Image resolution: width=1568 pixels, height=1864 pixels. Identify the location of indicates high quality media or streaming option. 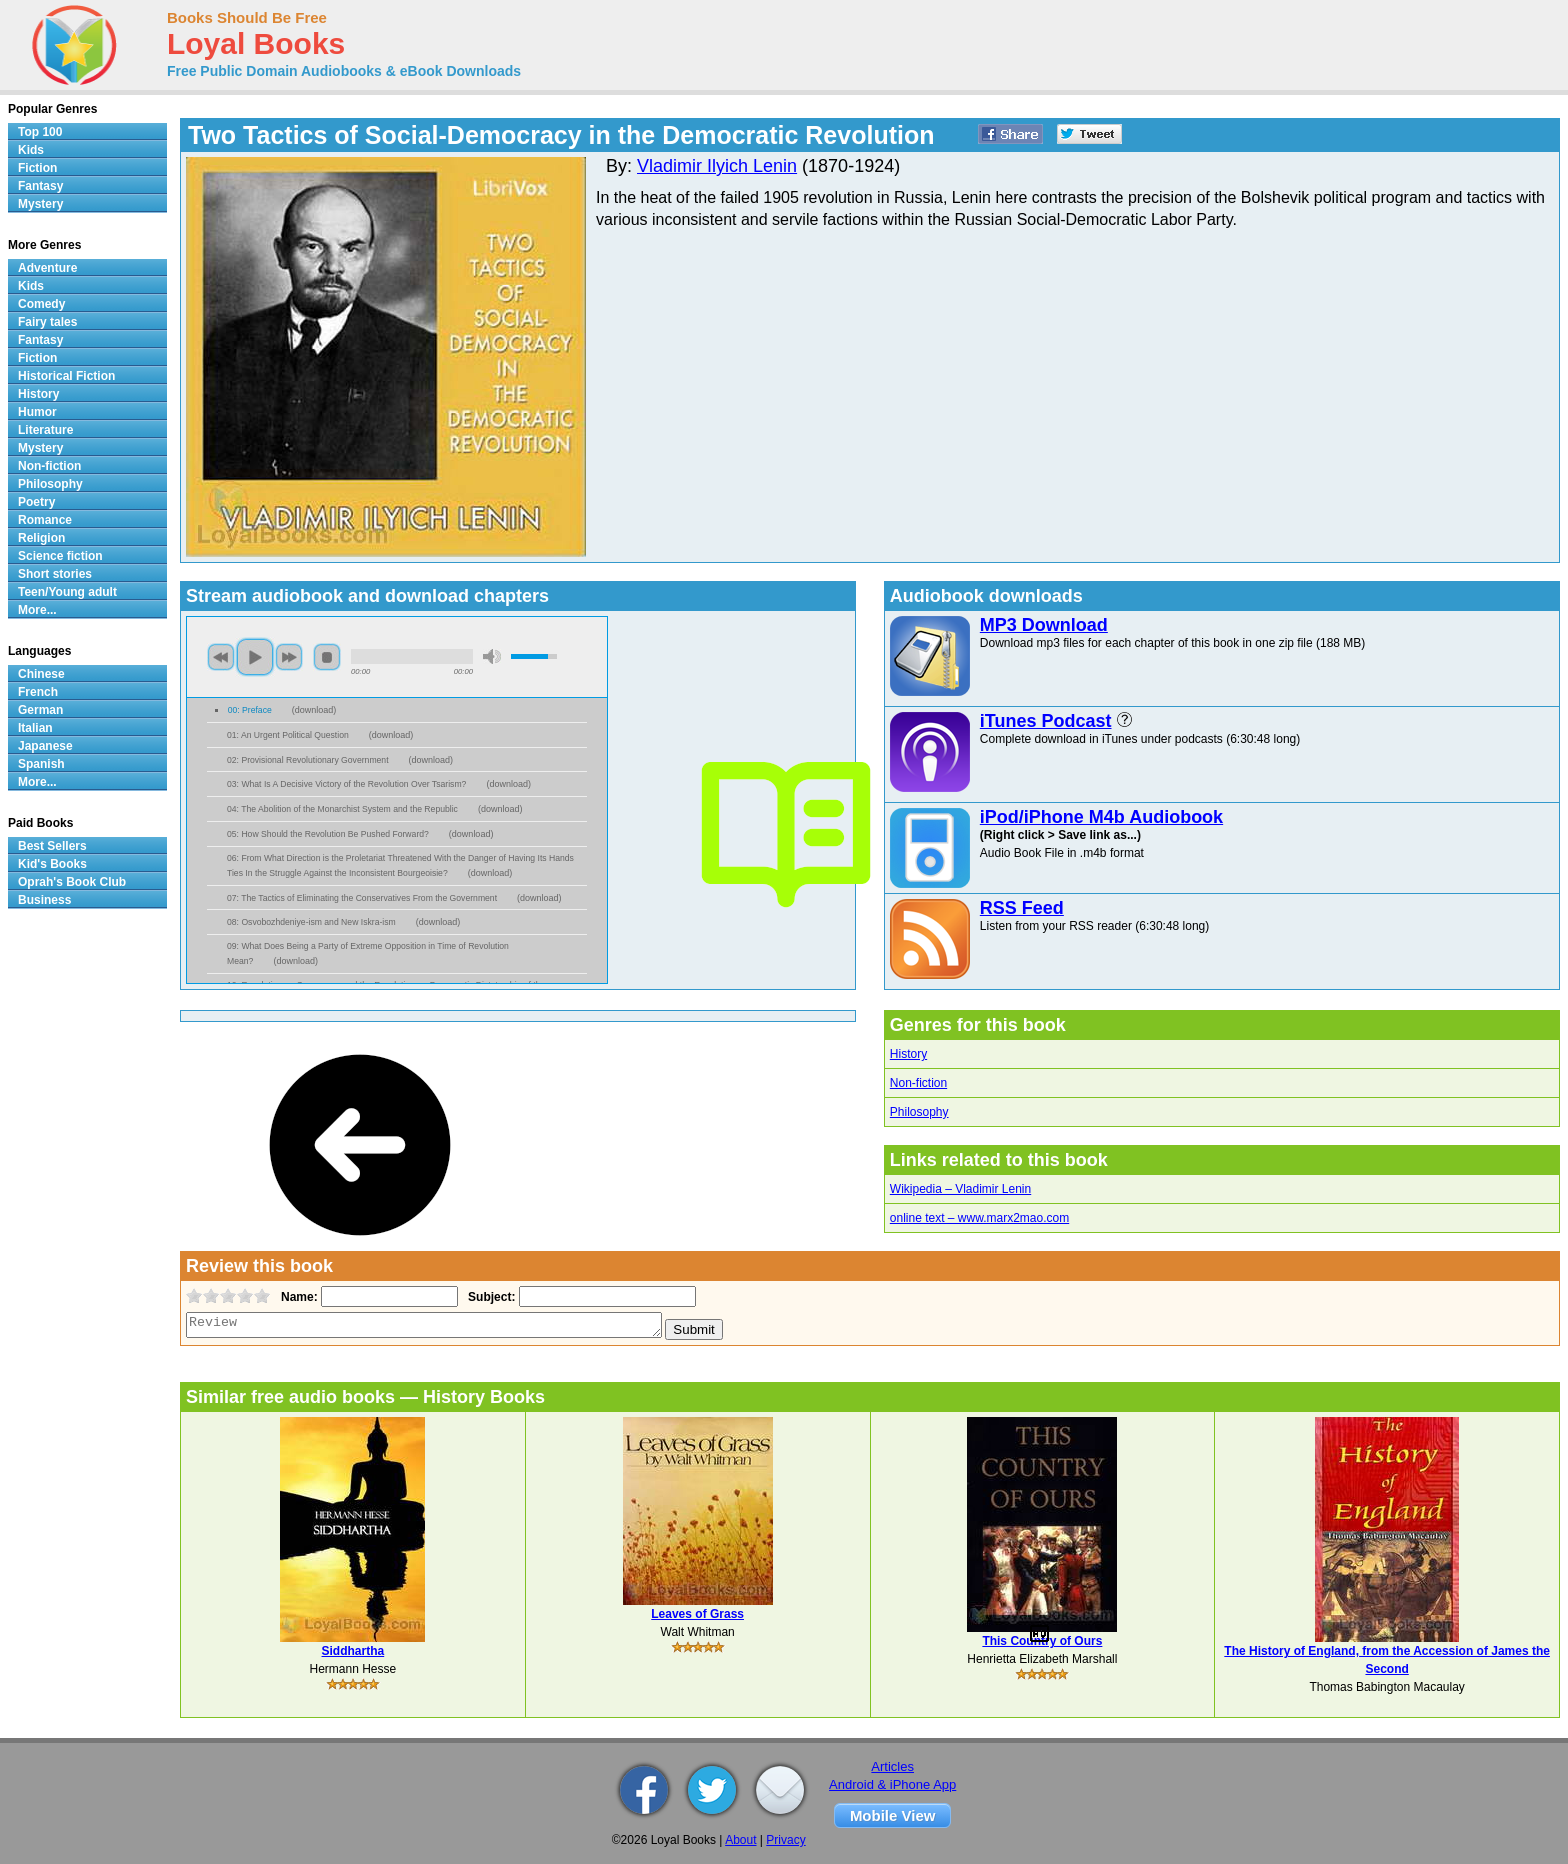
(1039, 1633).